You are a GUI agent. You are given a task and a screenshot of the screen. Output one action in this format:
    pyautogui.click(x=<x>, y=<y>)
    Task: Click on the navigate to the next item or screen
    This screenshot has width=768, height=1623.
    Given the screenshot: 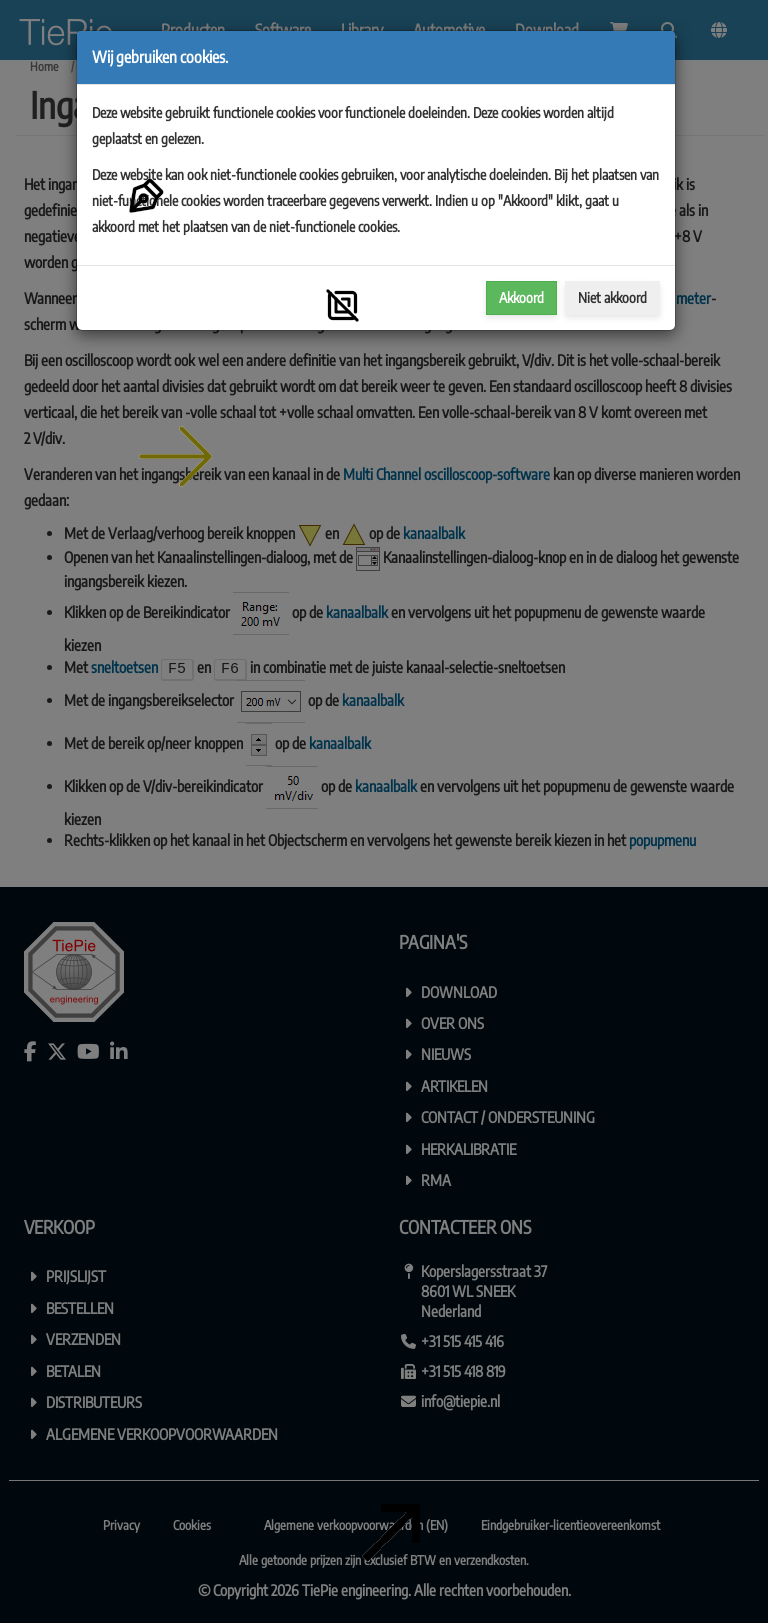 What is the action you would take?
    pyautogui.click(x=175, y=456)
    